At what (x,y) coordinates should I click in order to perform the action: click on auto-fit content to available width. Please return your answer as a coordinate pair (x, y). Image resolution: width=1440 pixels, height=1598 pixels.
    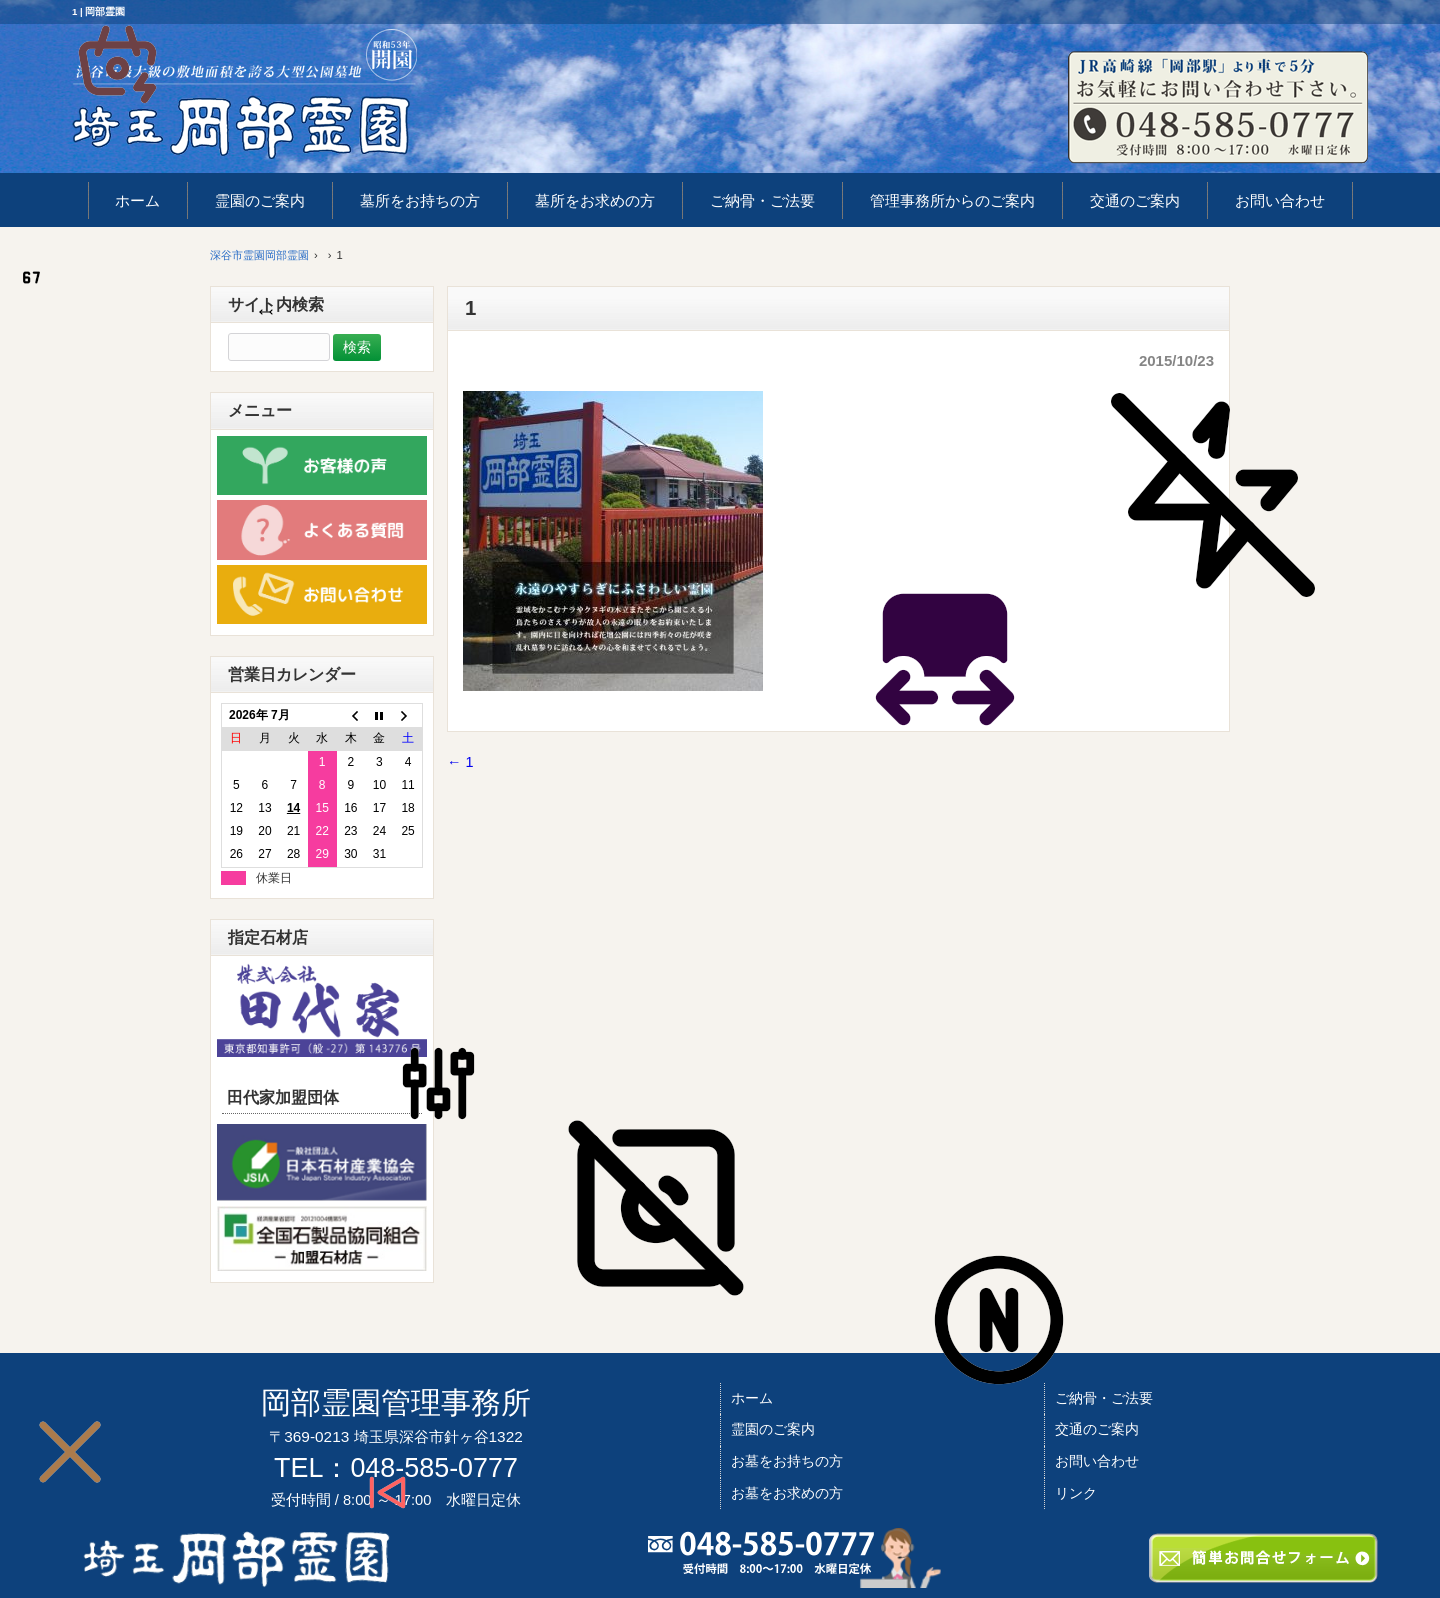
    Looking at the image, I should click on (945, 656).